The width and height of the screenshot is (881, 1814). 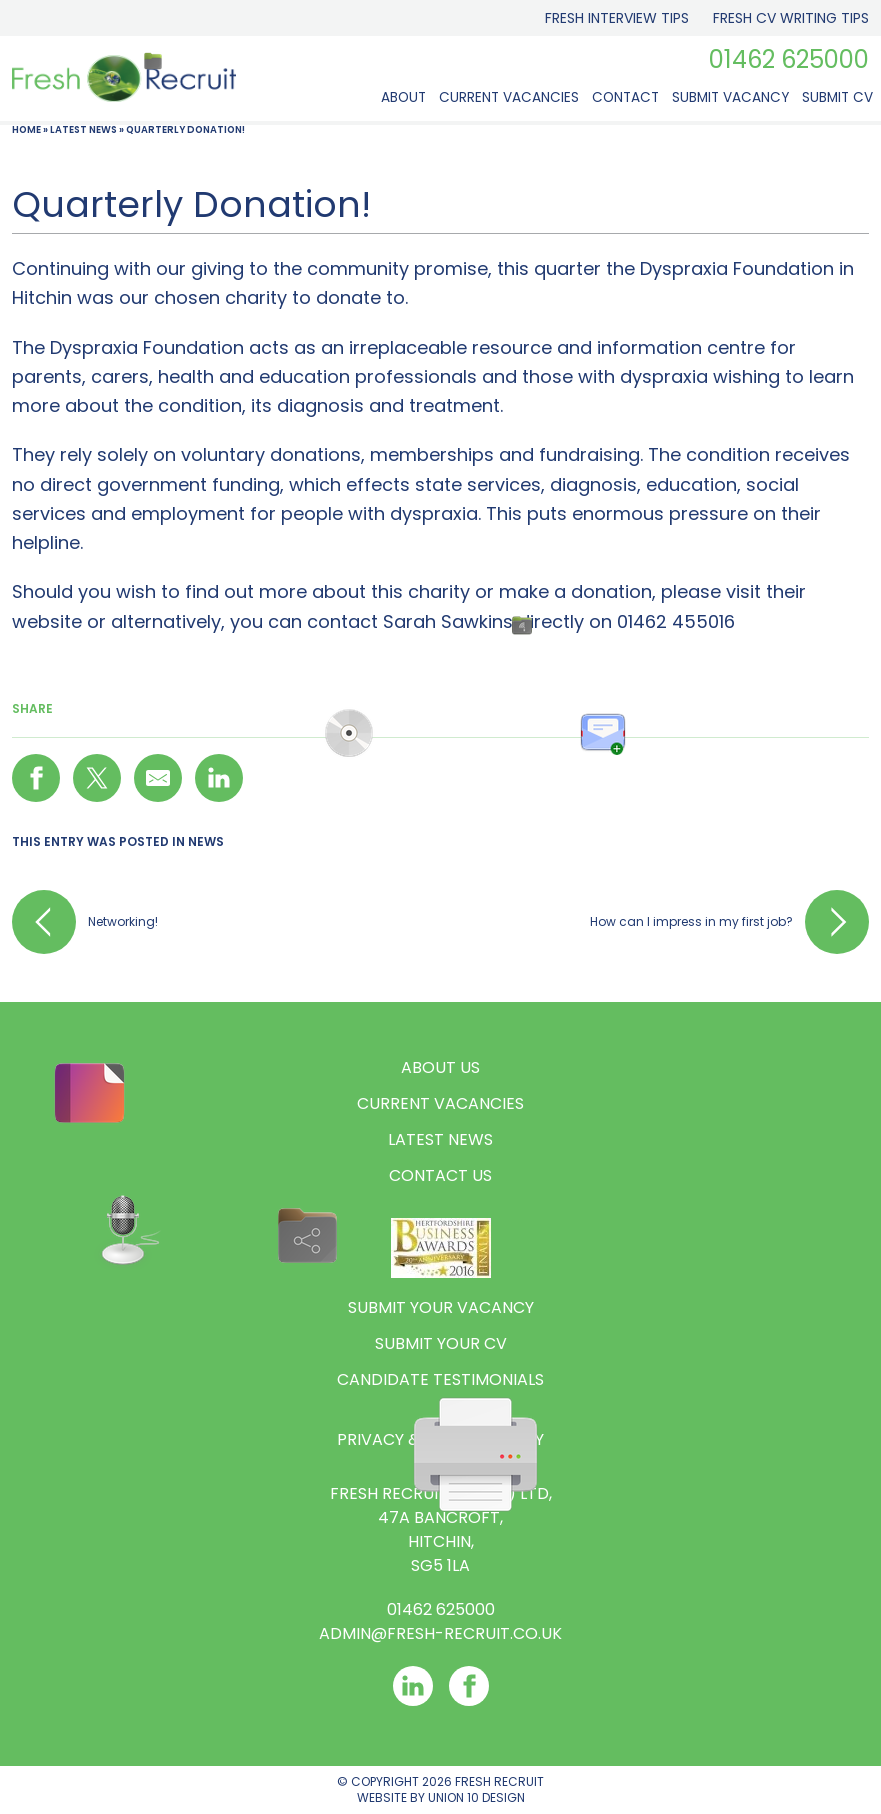 I want to click on indicates a blu-ray disc or optical media device, so click(x=349, y=733).